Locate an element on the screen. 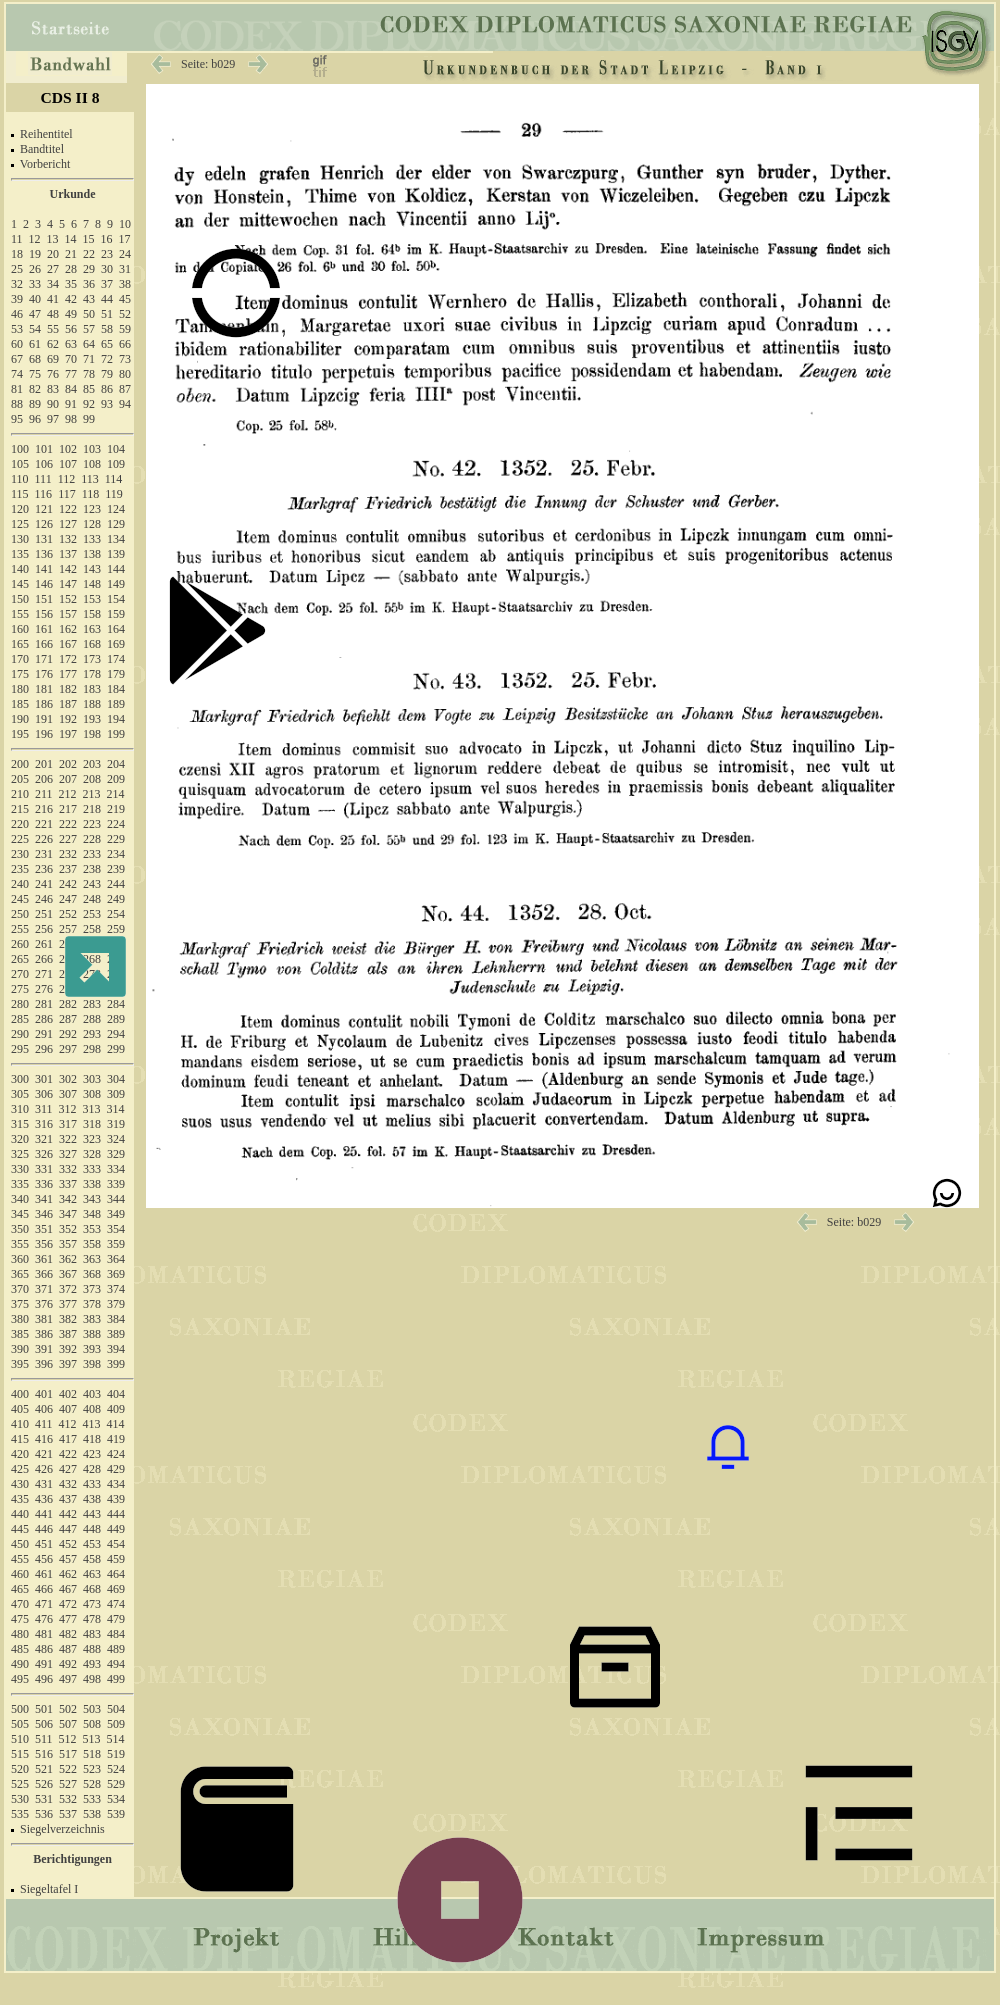 The image size is (1000, 2005). open link in new window or tab is located at coordinates (95, 966).